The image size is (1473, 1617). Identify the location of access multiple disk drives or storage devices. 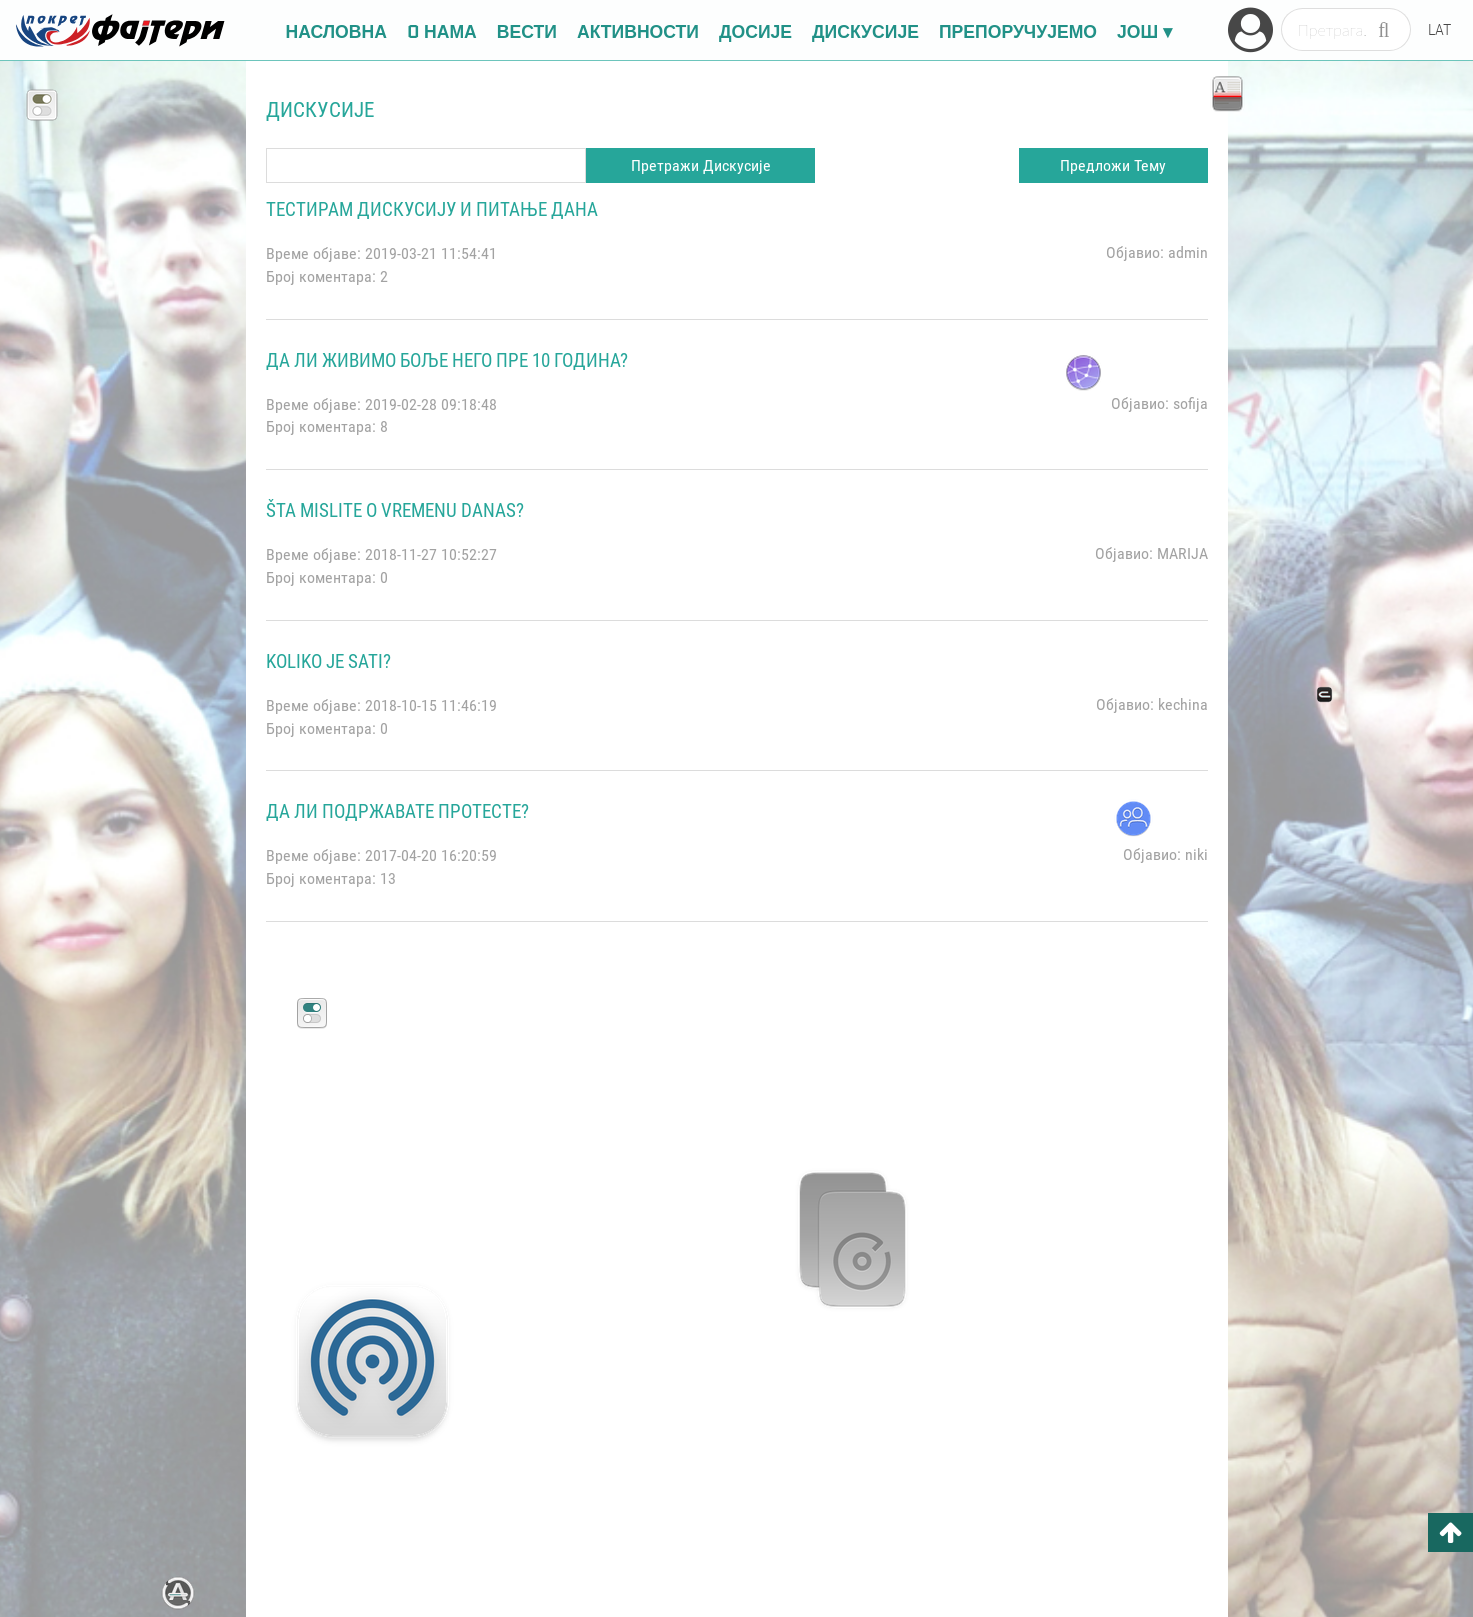
(852, 1239).